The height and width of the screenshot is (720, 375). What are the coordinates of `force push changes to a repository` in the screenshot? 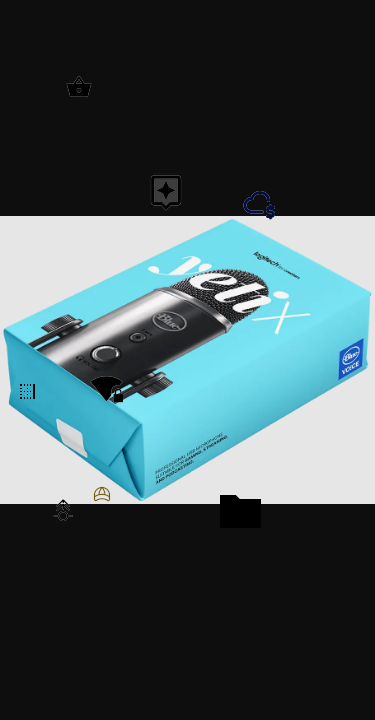 It's located at (62, 509).